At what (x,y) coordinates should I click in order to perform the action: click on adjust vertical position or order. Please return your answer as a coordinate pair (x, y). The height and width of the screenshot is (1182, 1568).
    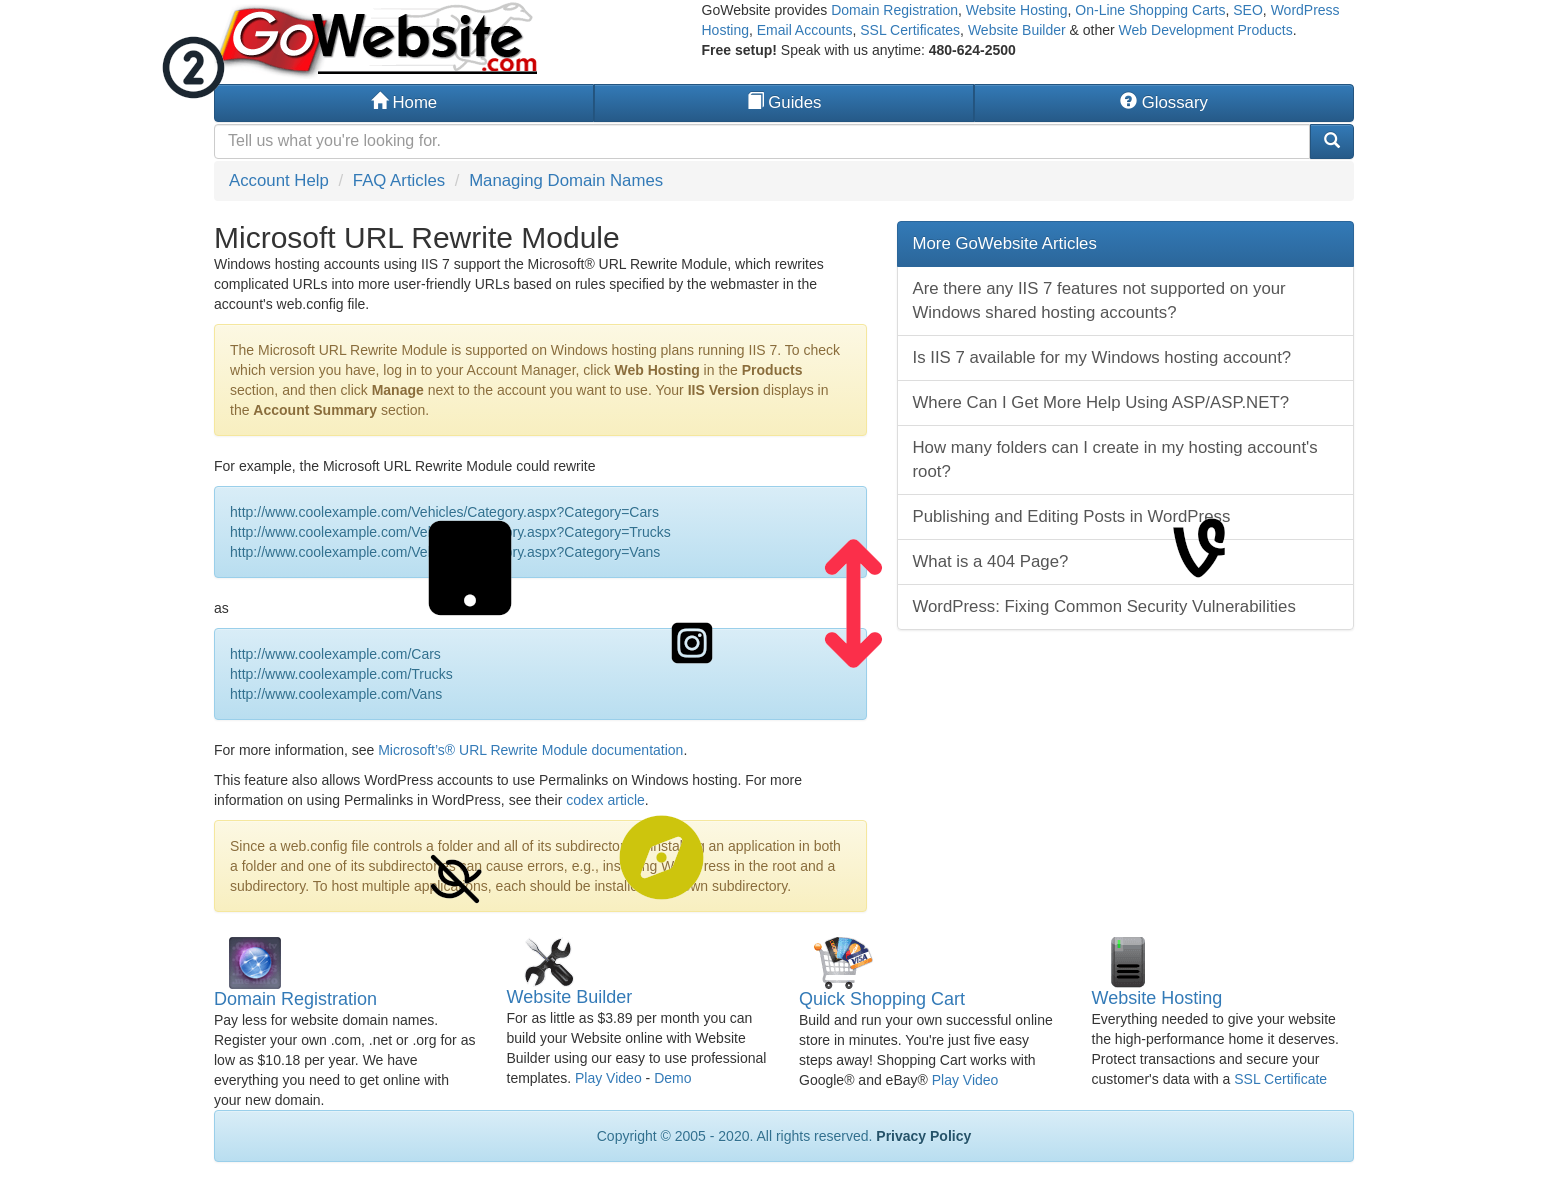
    Looking at the image, I should click on (853, 603).